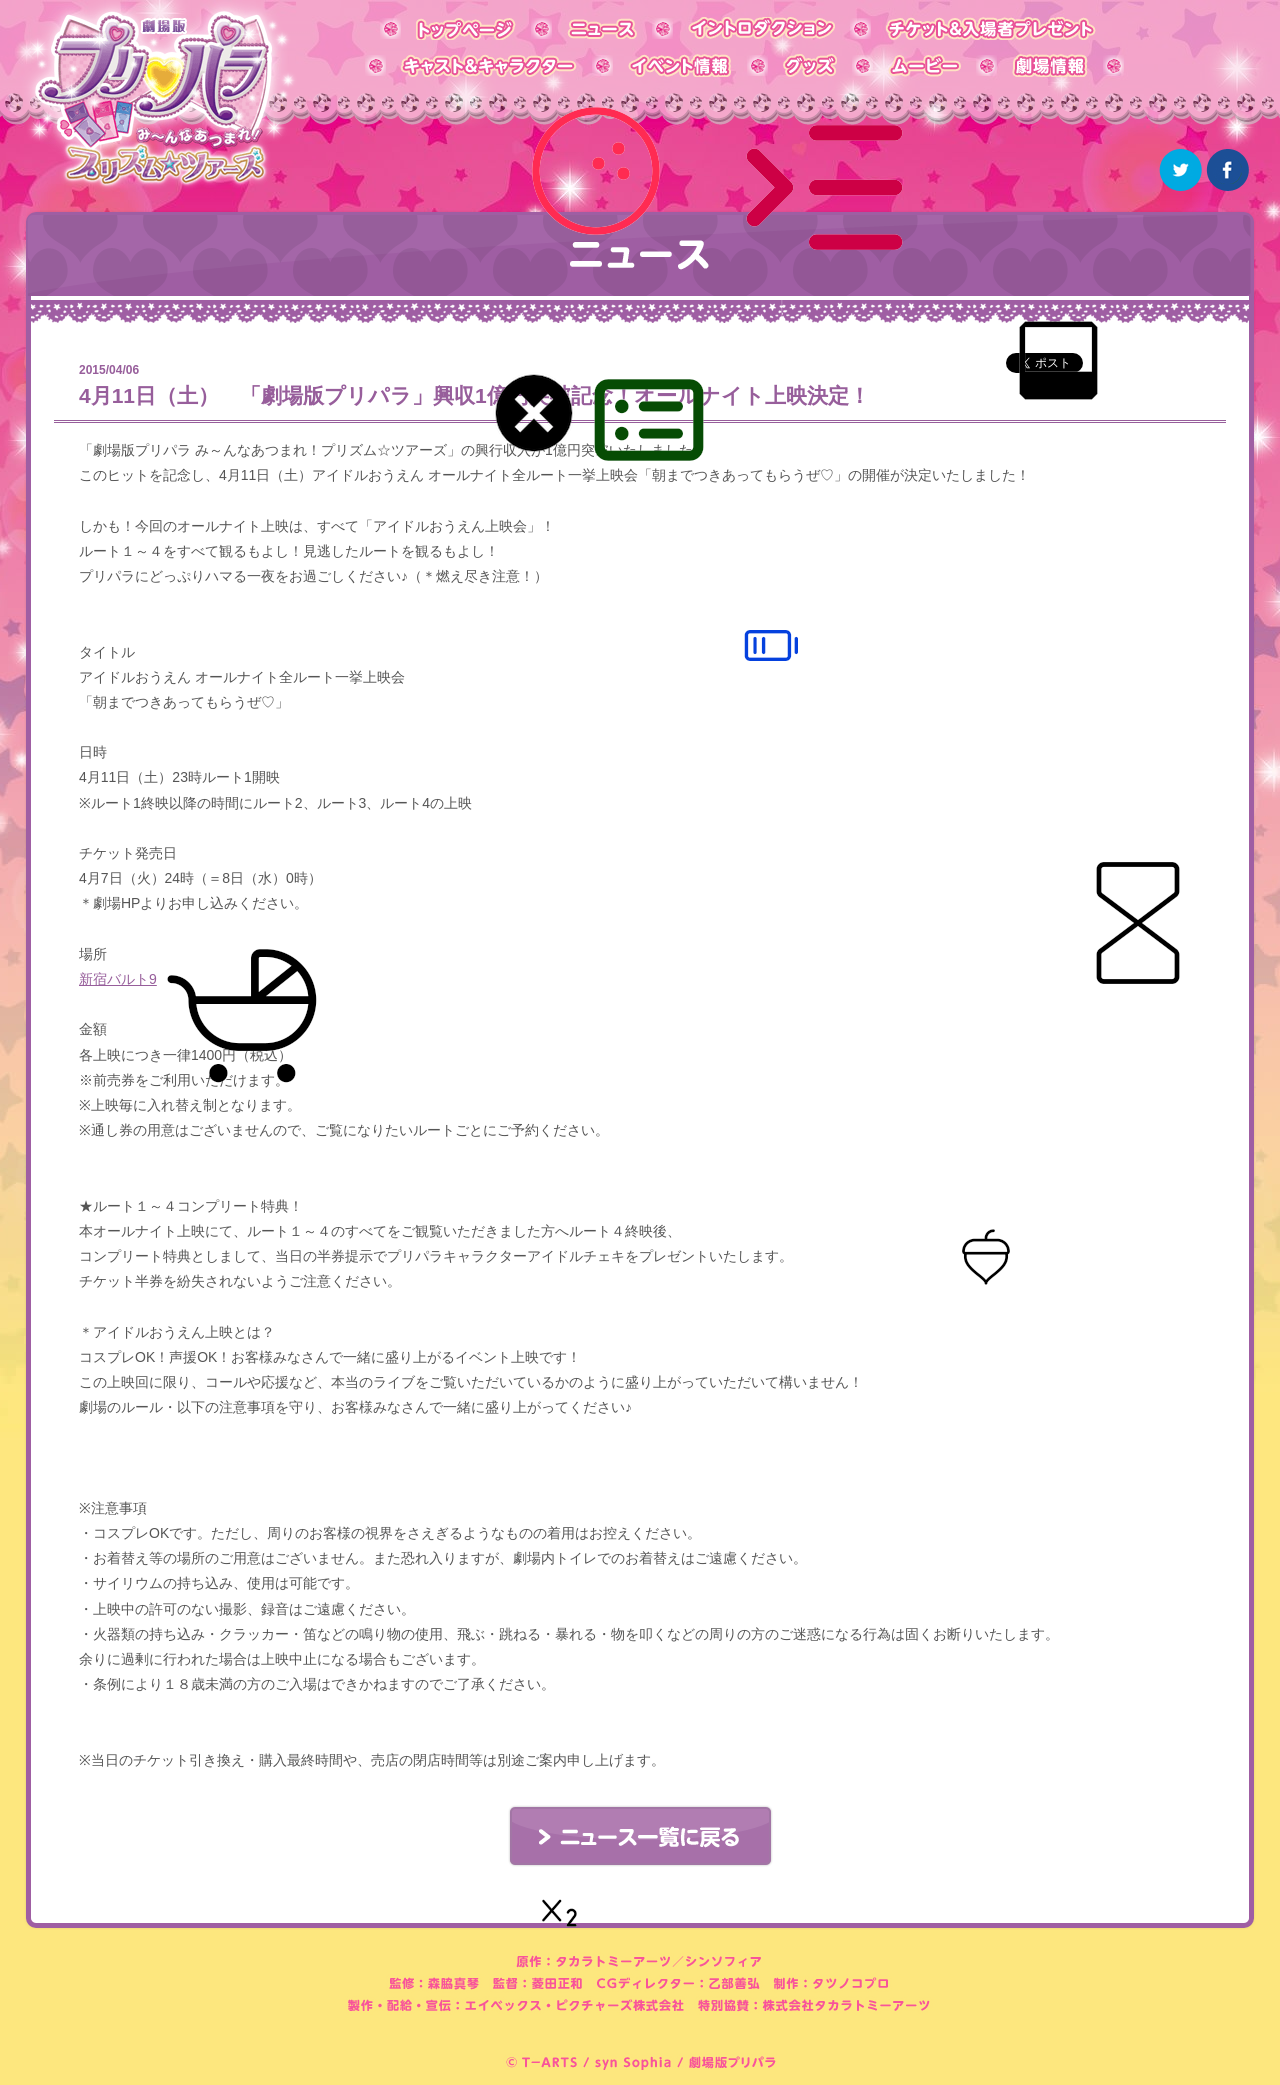 This screenshot has height=2085, width=1280. Describe the element at coordinates (1138, 923) in the screenshot. I see `indicates loading or processing in progress` at that location.